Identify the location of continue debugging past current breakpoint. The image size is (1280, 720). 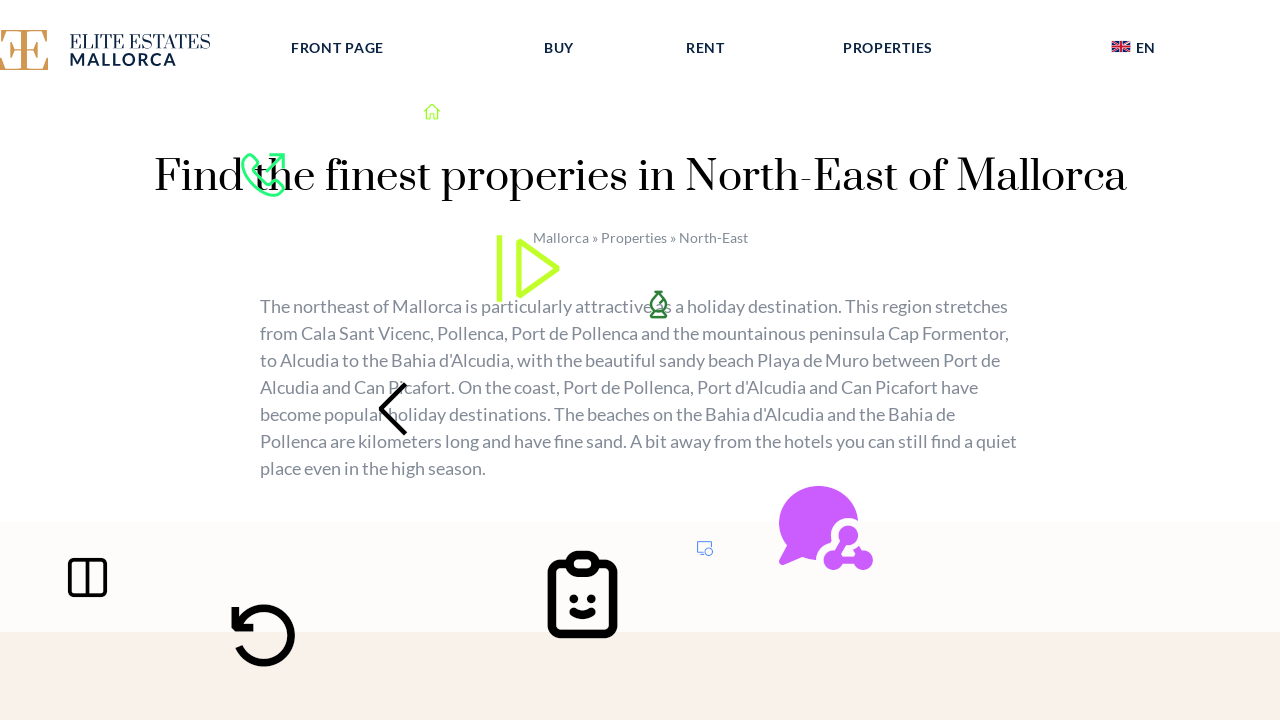
(524, 268).